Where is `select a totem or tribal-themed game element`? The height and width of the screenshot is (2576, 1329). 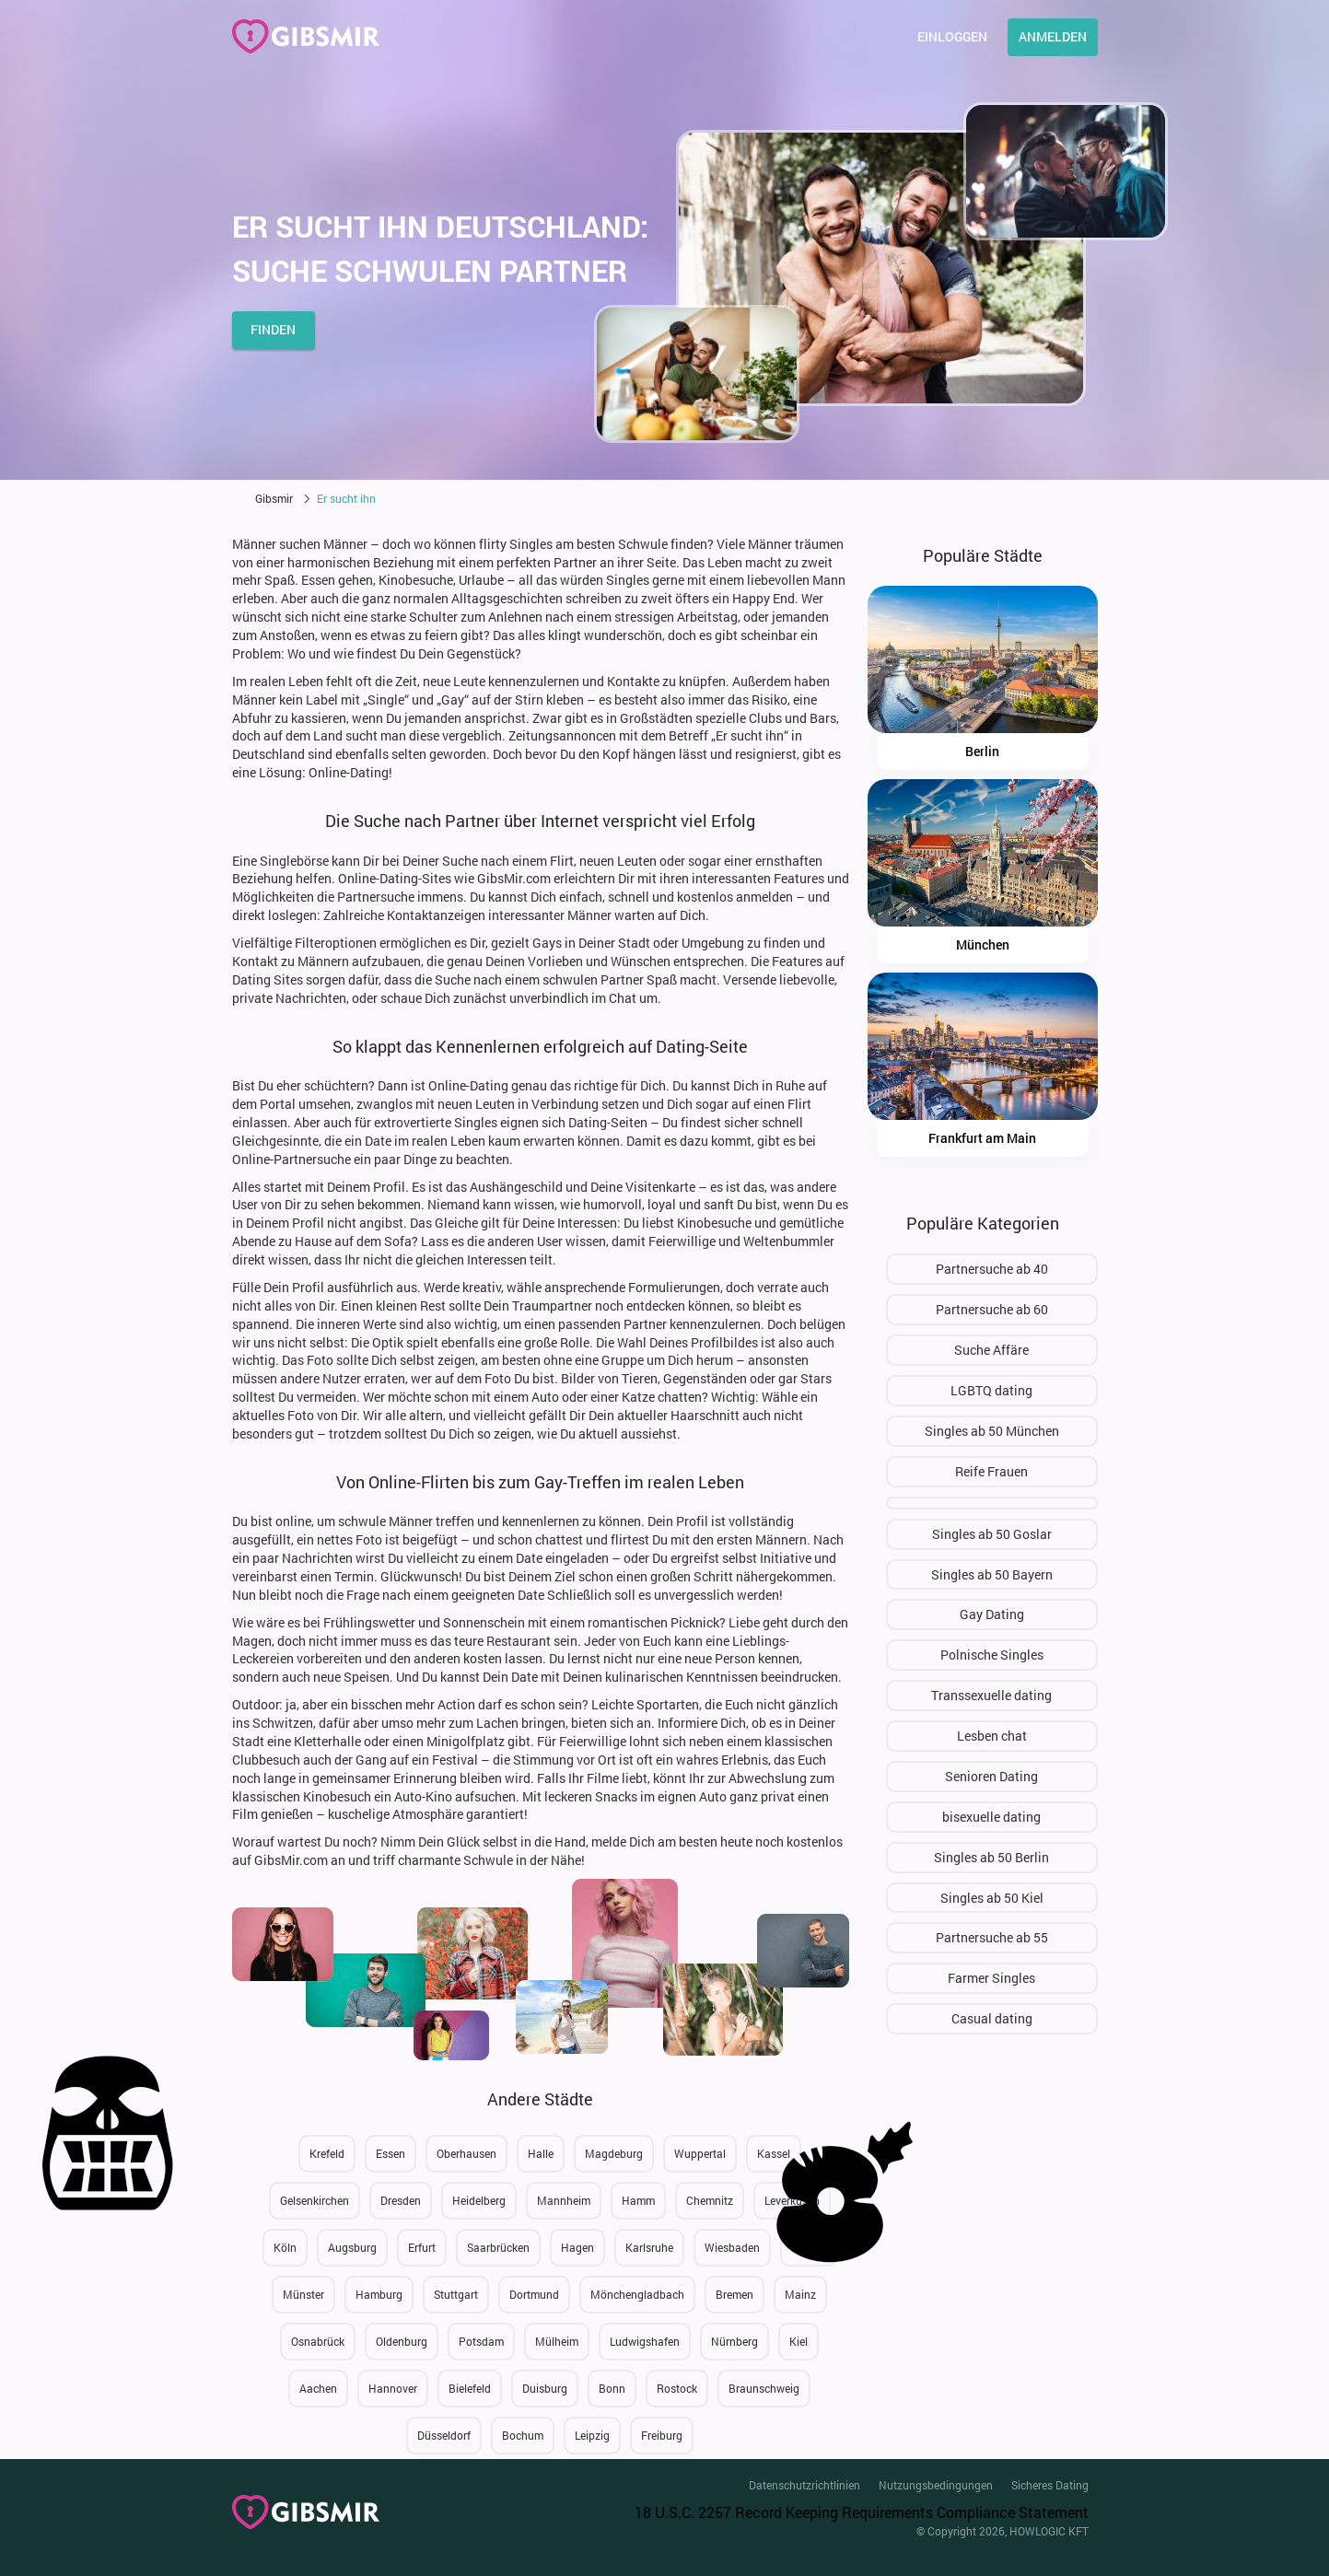 select a totem or tribal-themed game element is located at coordinates (108, 2132).